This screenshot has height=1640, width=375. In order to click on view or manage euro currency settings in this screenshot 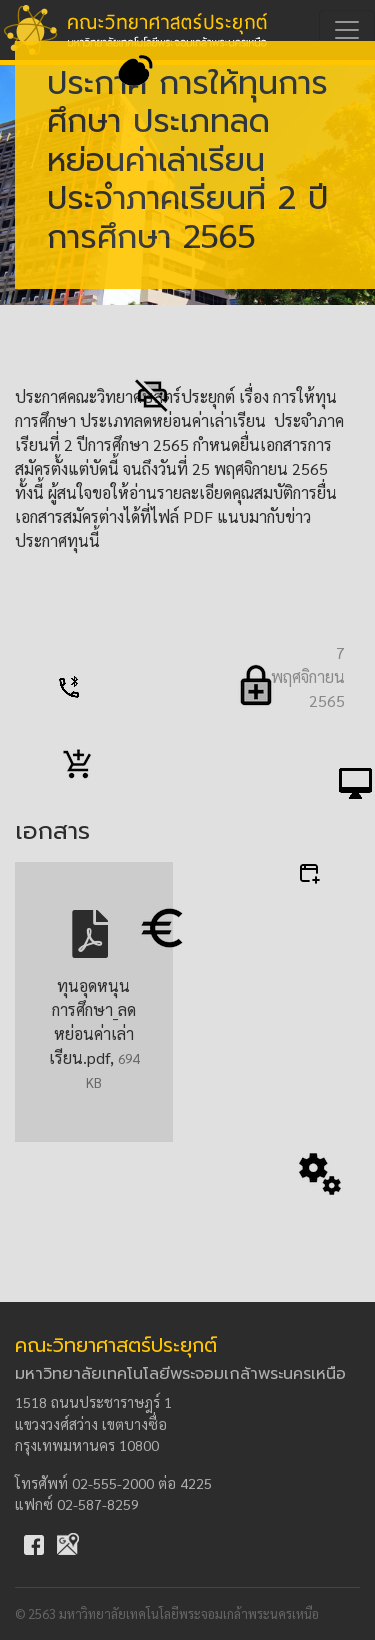, I will do `click(163, 928)`.